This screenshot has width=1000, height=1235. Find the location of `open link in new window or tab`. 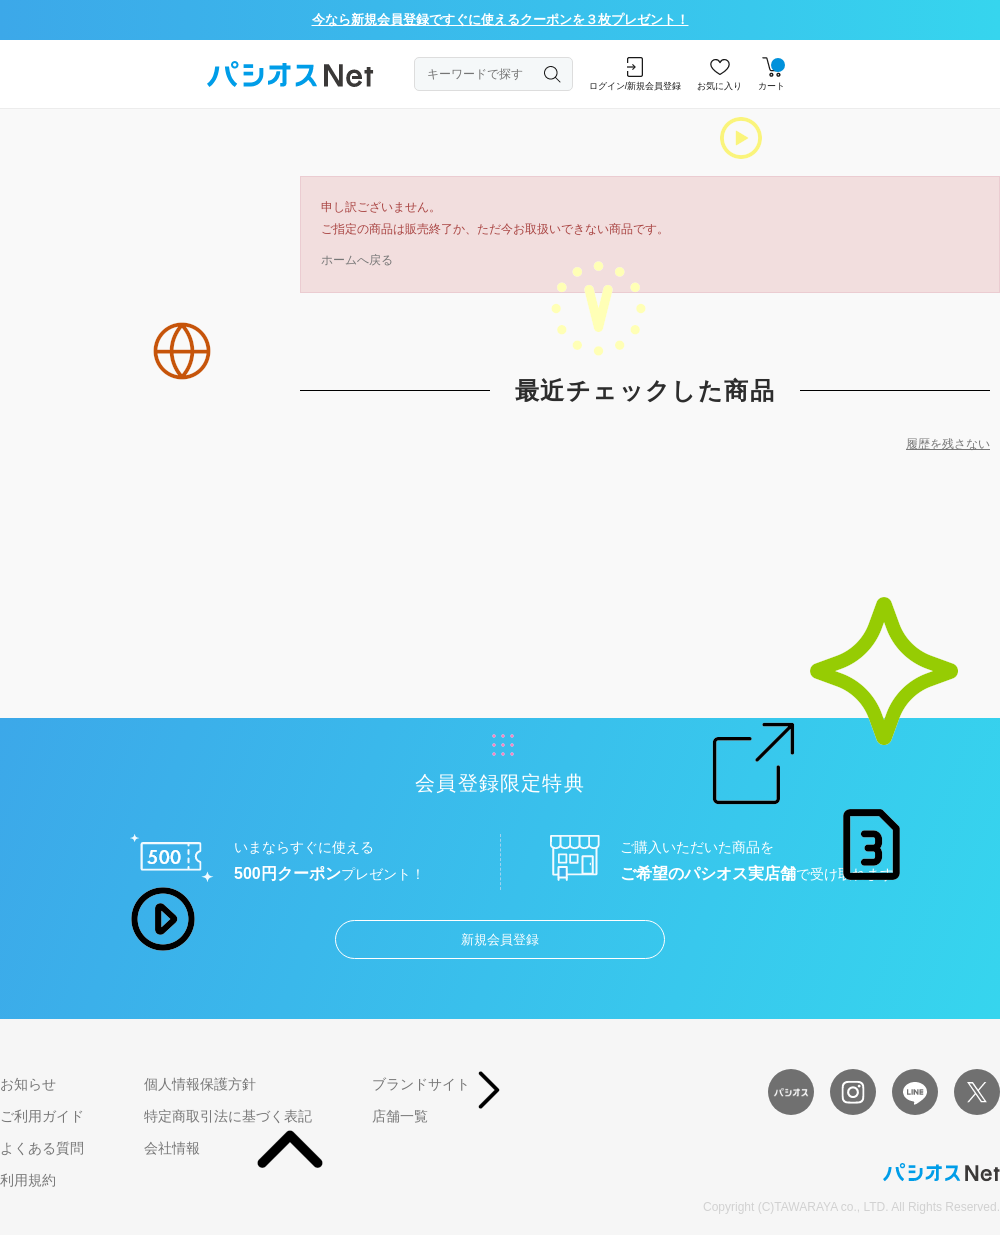

open link in new window or tab is located at coordinates (753, 763).